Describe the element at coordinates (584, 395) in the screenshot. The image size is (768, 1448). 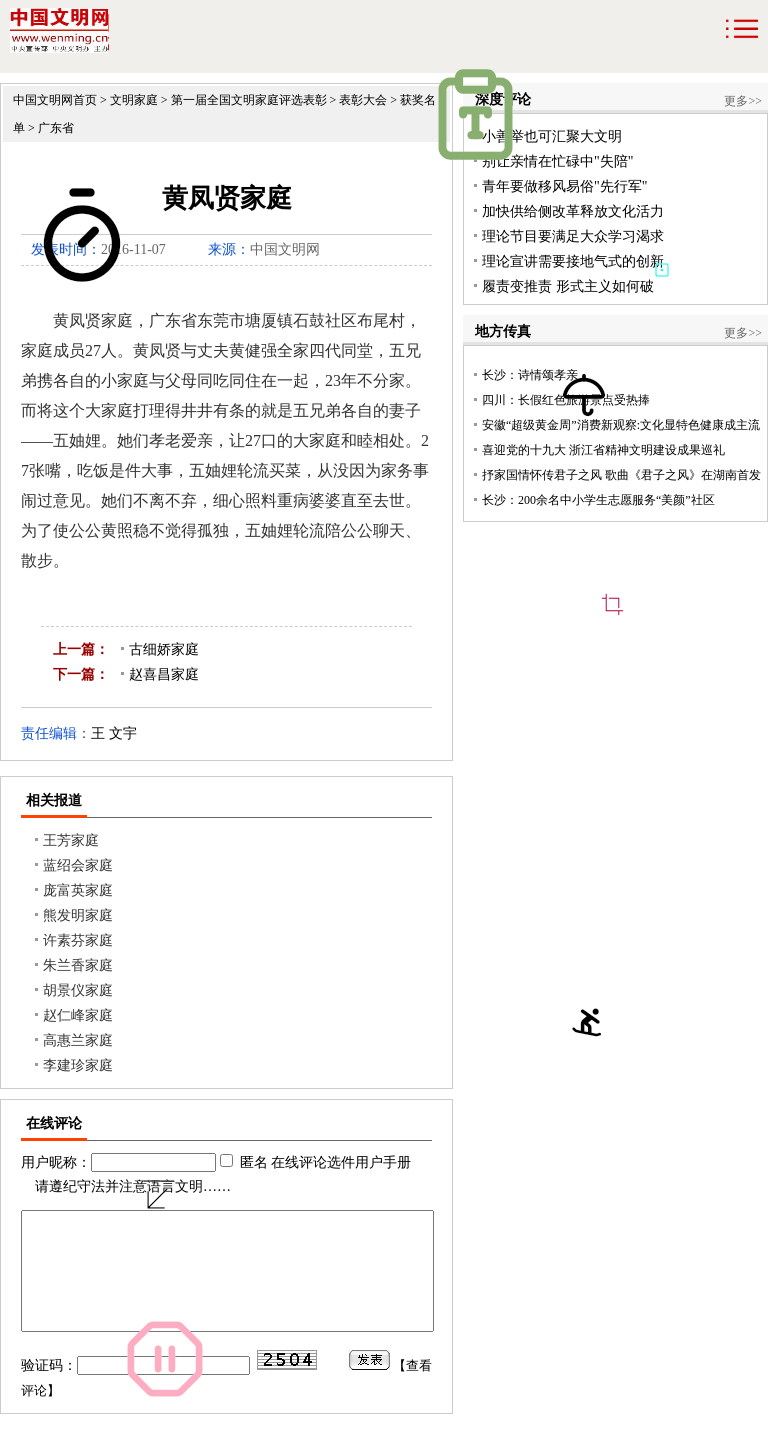
I see `view weather protection or rain forecast` at that location.